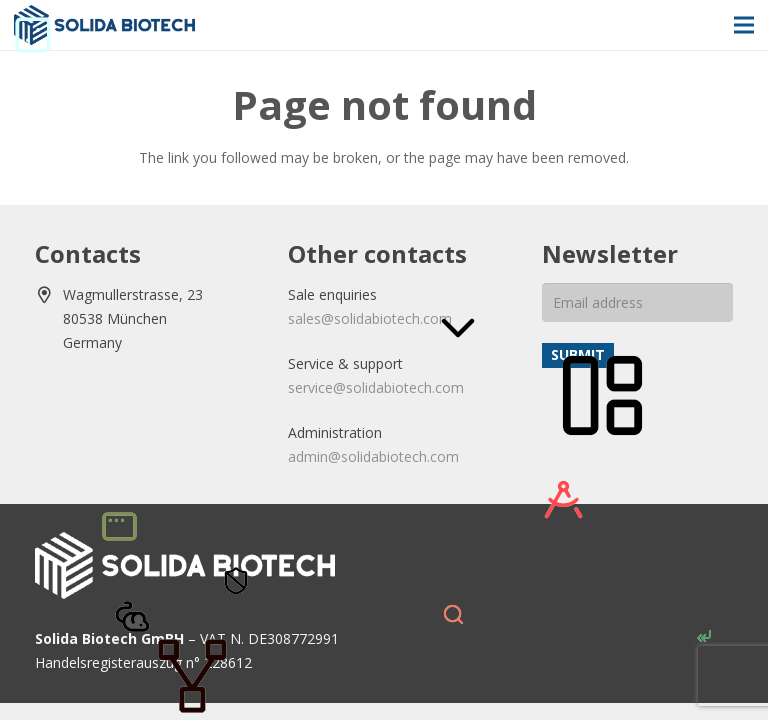 This screenshot has height=720, width=768. Describe the element at coordinates (195, 676) in the screenshot. I see `view parent classes or supertypes in code hierarchy` at that location.